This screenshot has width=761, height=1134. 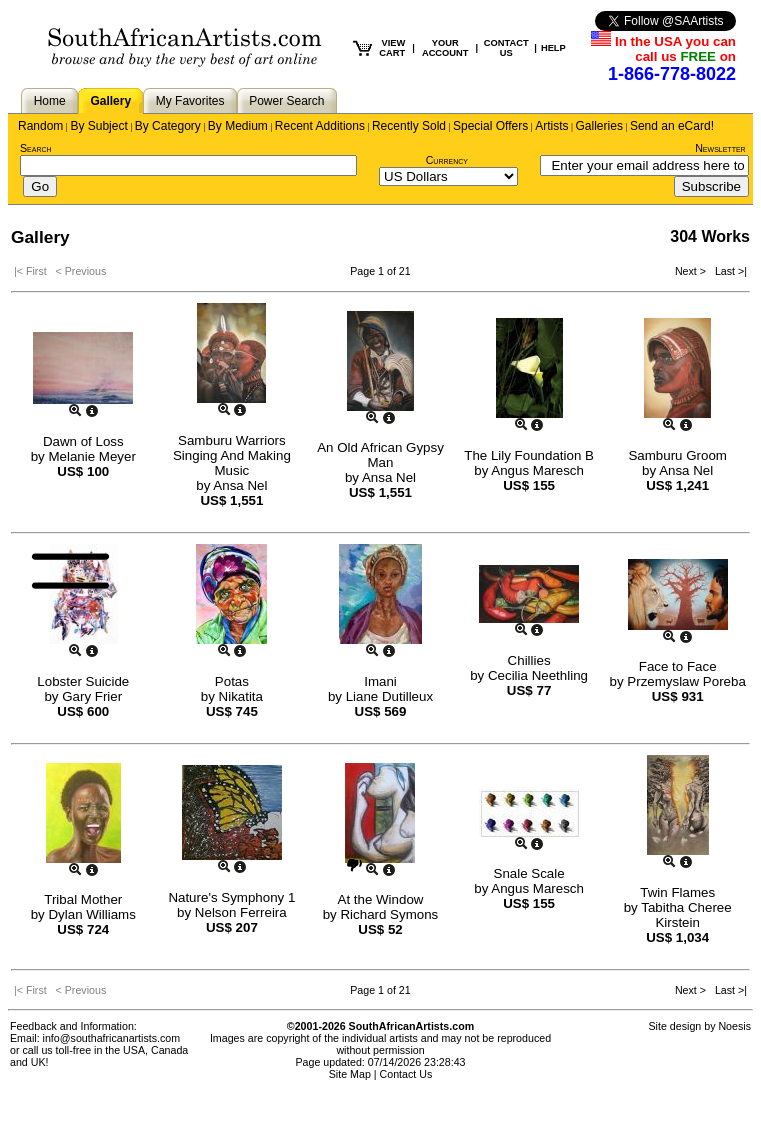 What do you see at coordinates (354, 864) in the screenshot?
I see `dislike or downvote content` at bounding box center [354, 864].